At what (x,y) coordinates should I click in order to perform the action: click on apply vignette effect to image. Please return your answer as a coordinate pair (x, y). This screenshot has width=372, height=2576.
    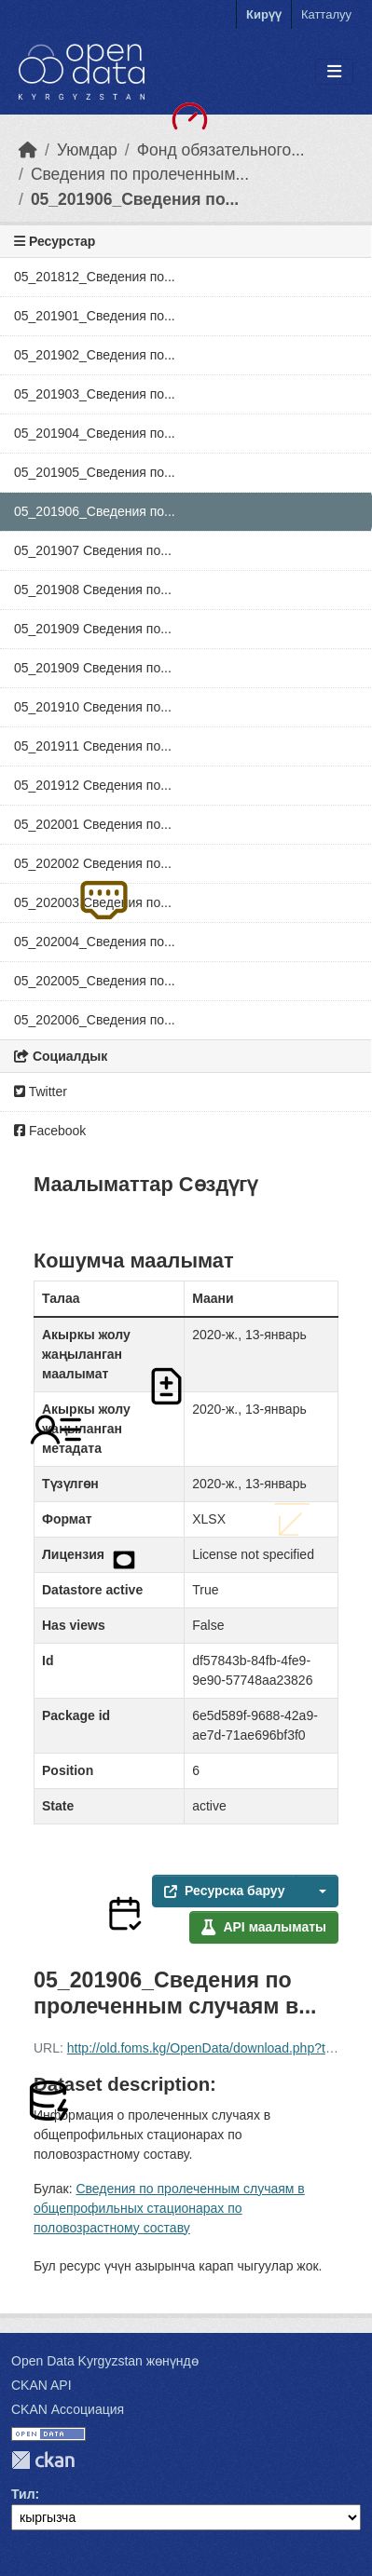
    Looking at the image, I should click on (124, 1560).